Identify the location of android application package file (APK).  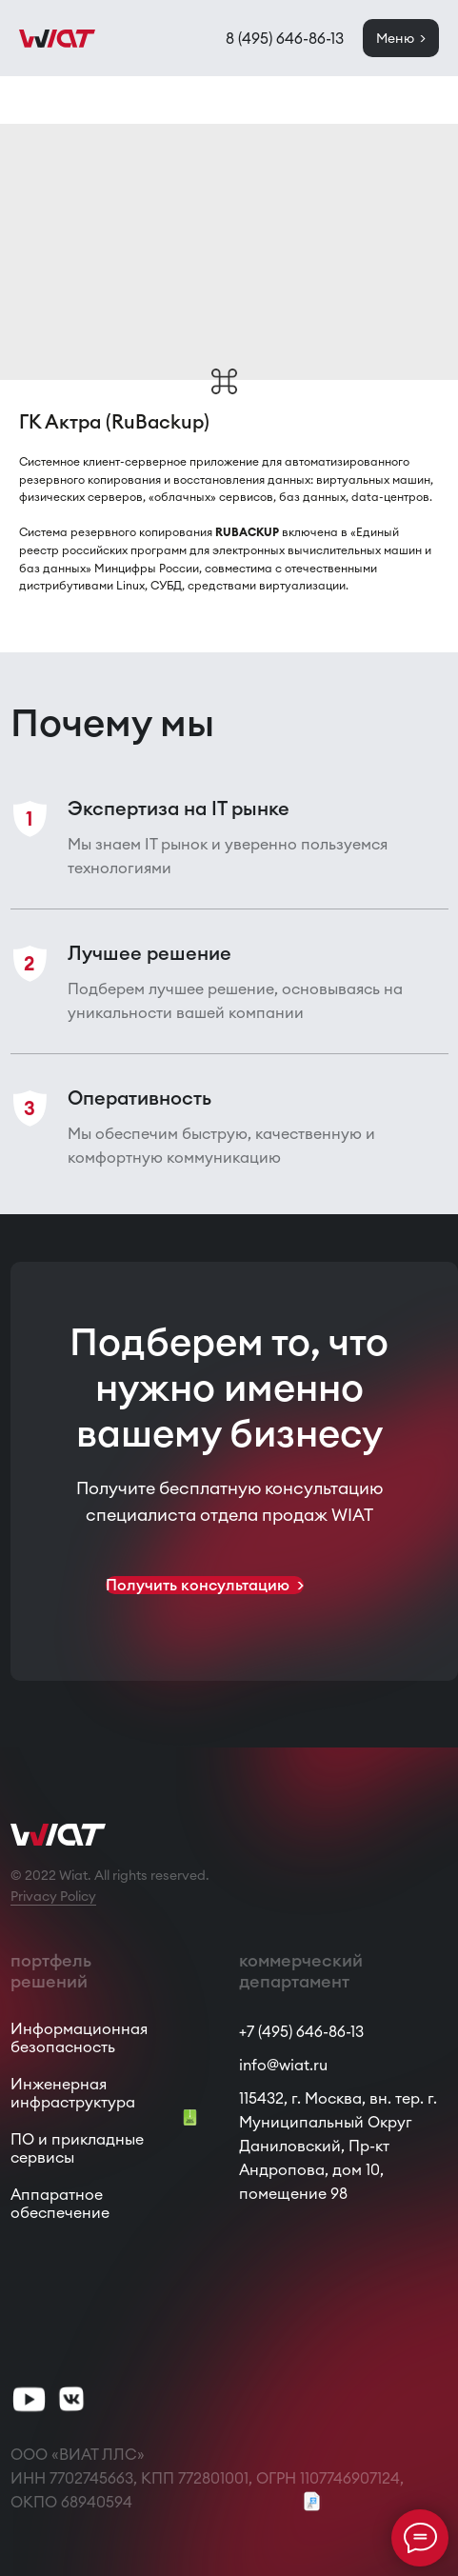
(189, 2117).